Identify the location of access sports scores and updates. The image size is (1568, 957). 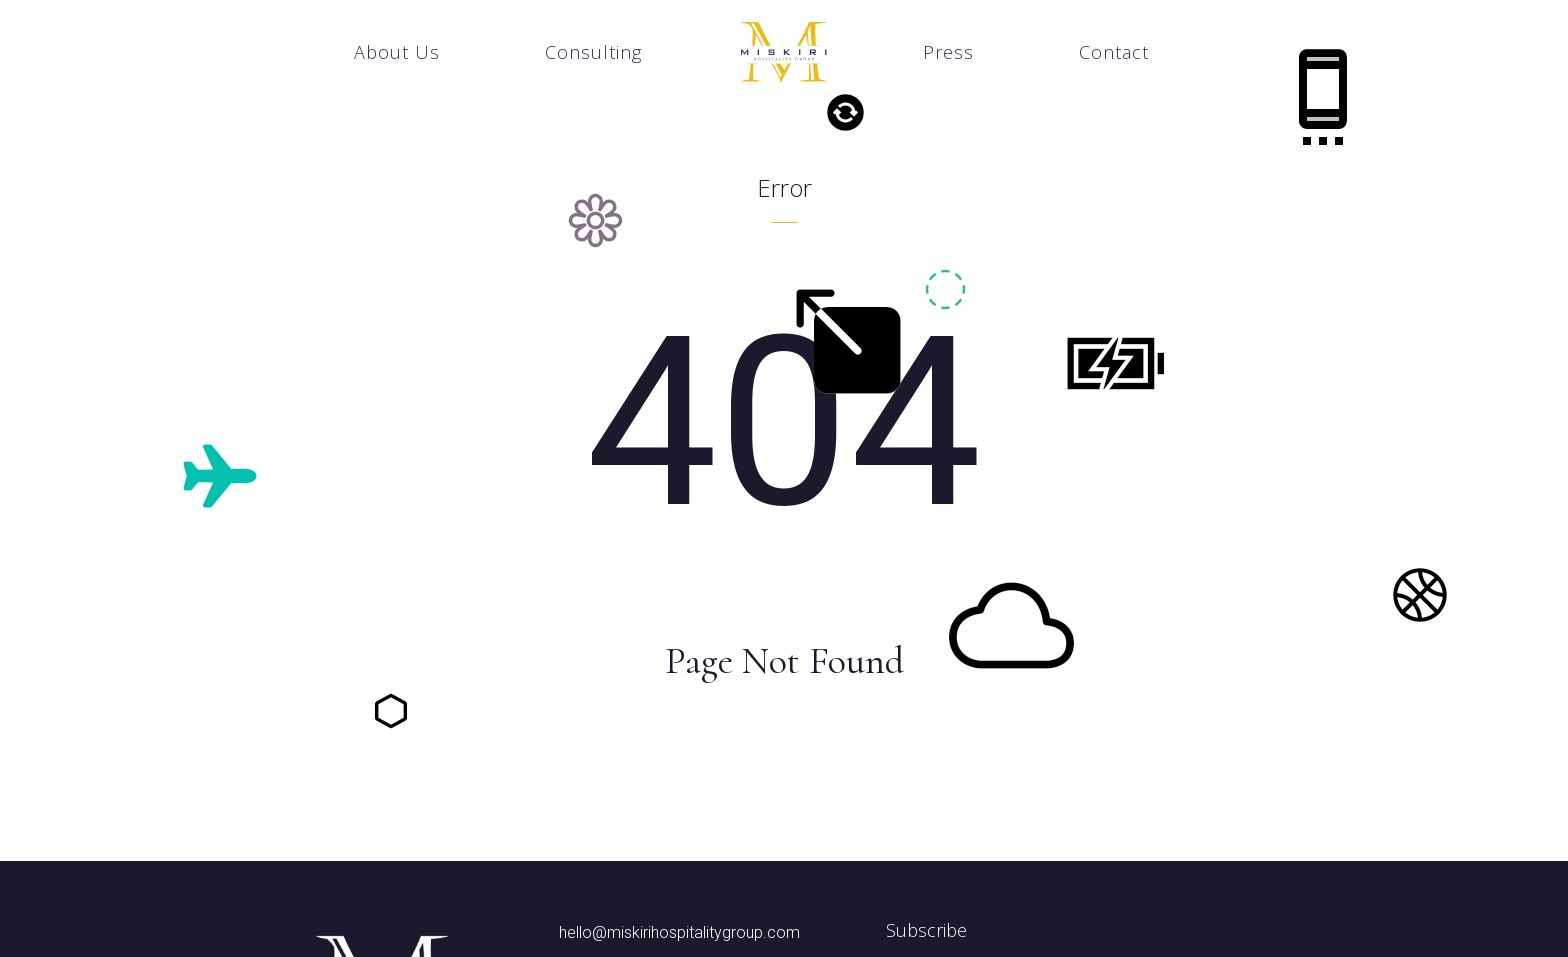
(1420, 595).